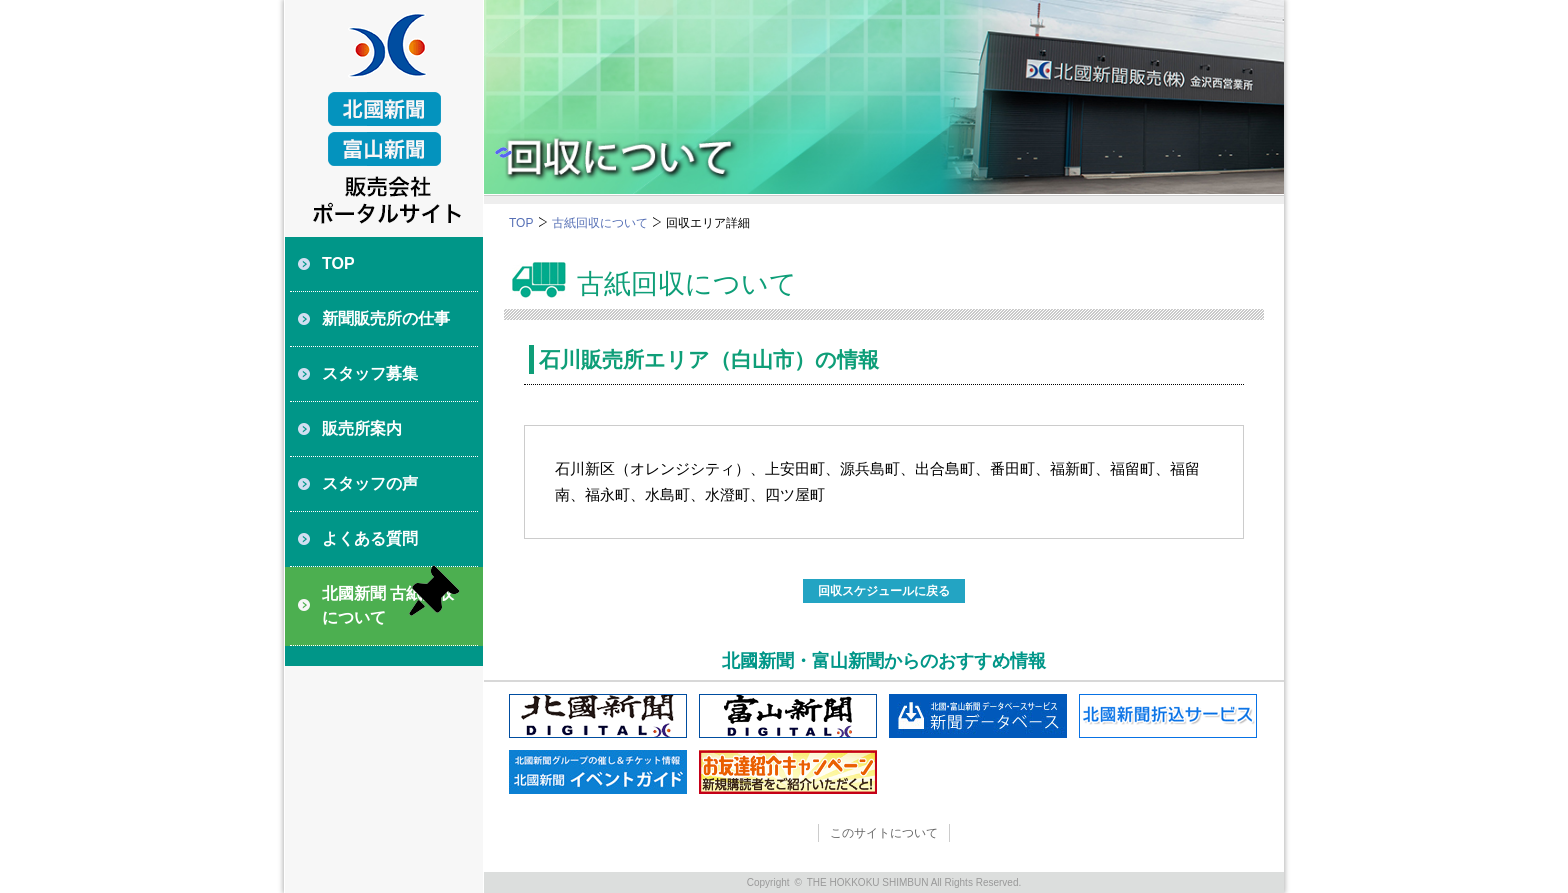 Image resolution: width=1568 pixels, height=893 pixels. Describe the element at coordinates (503, 152) in the screenshot. I see `indicates a discord partnered server owner` at that location.